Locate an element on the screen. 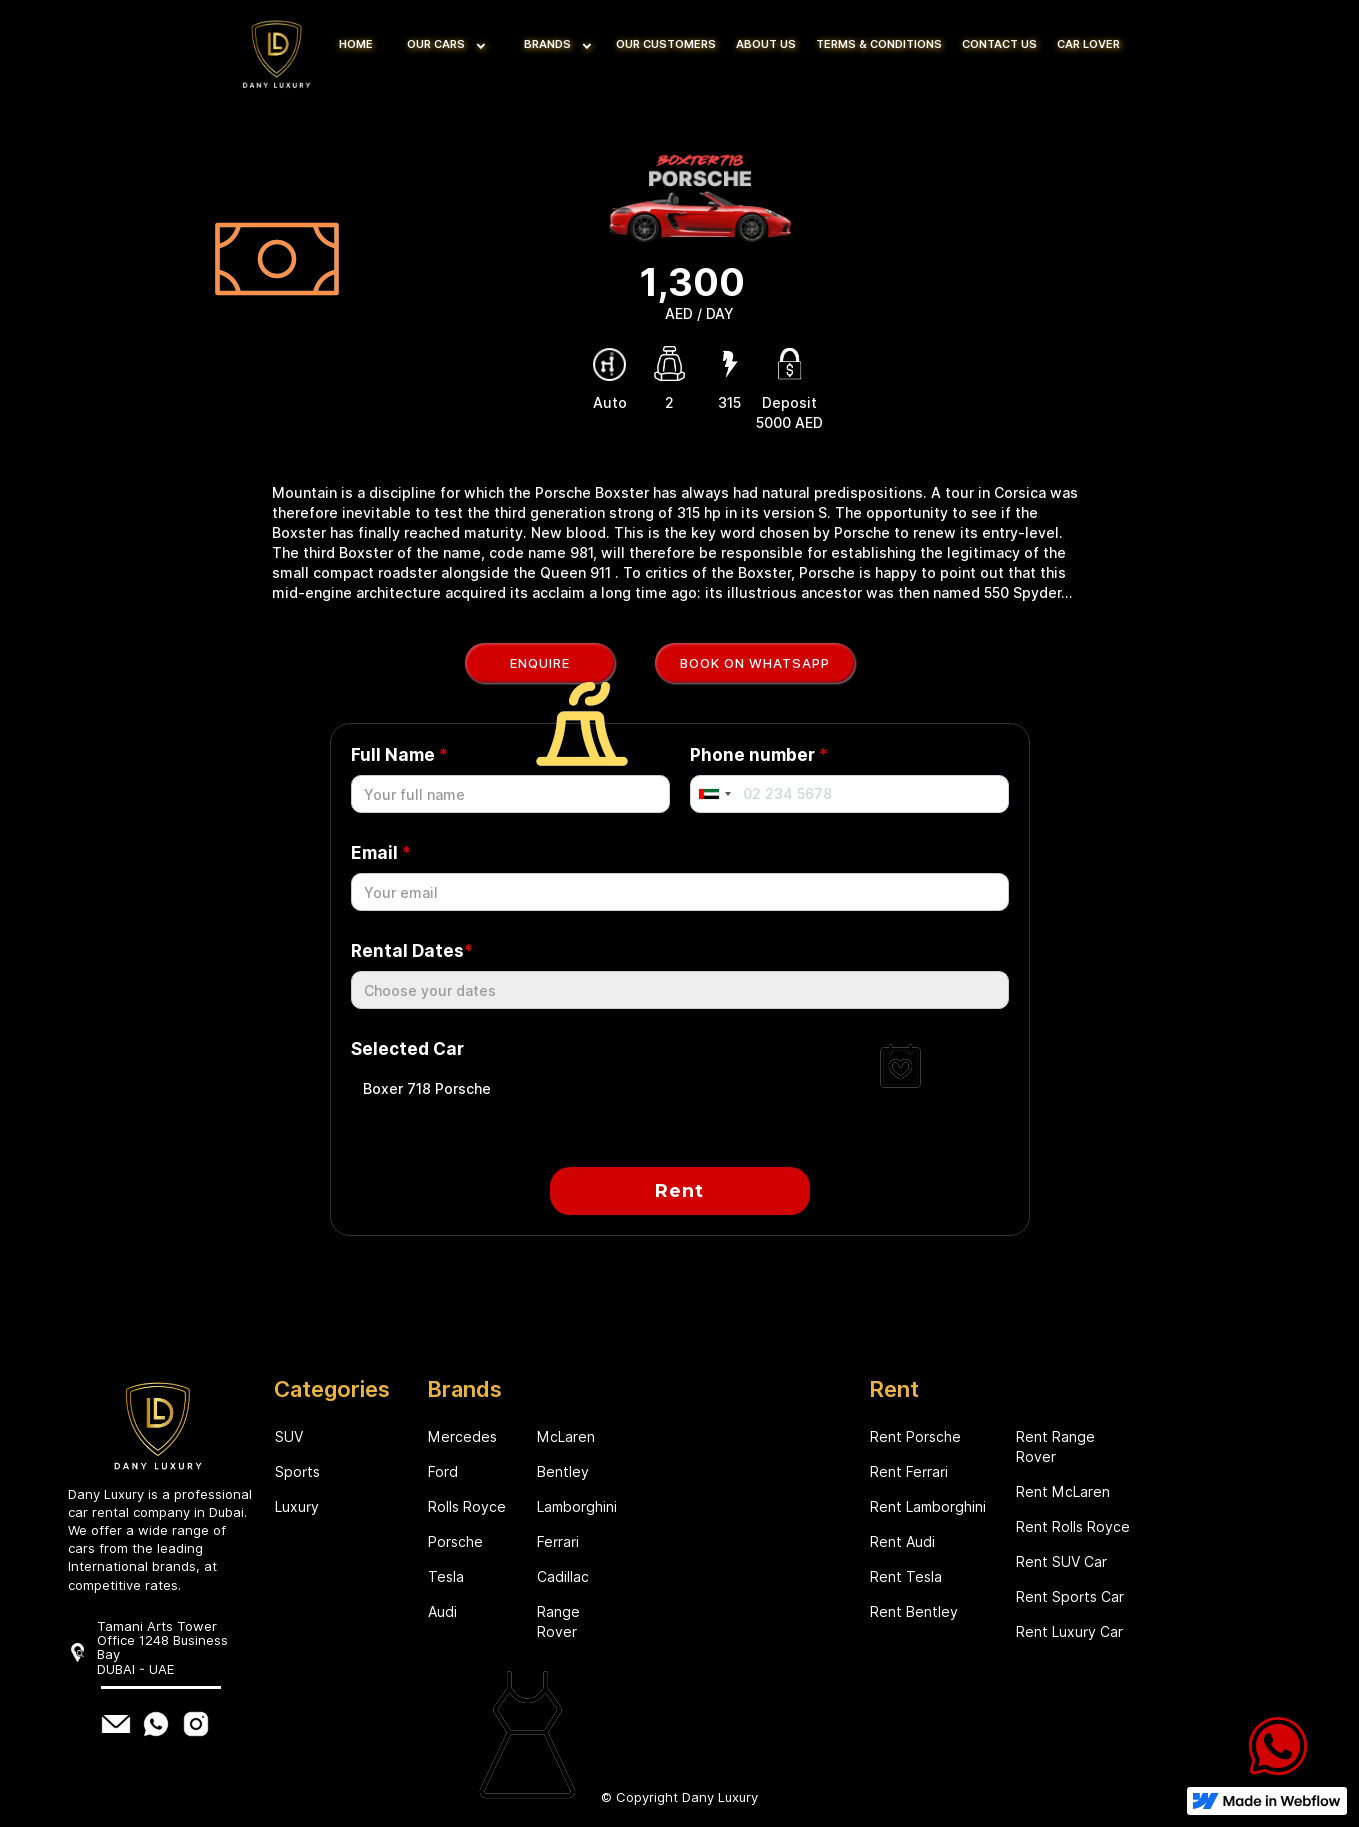  view favorite or loved events is located at coordinates (900, 1067).